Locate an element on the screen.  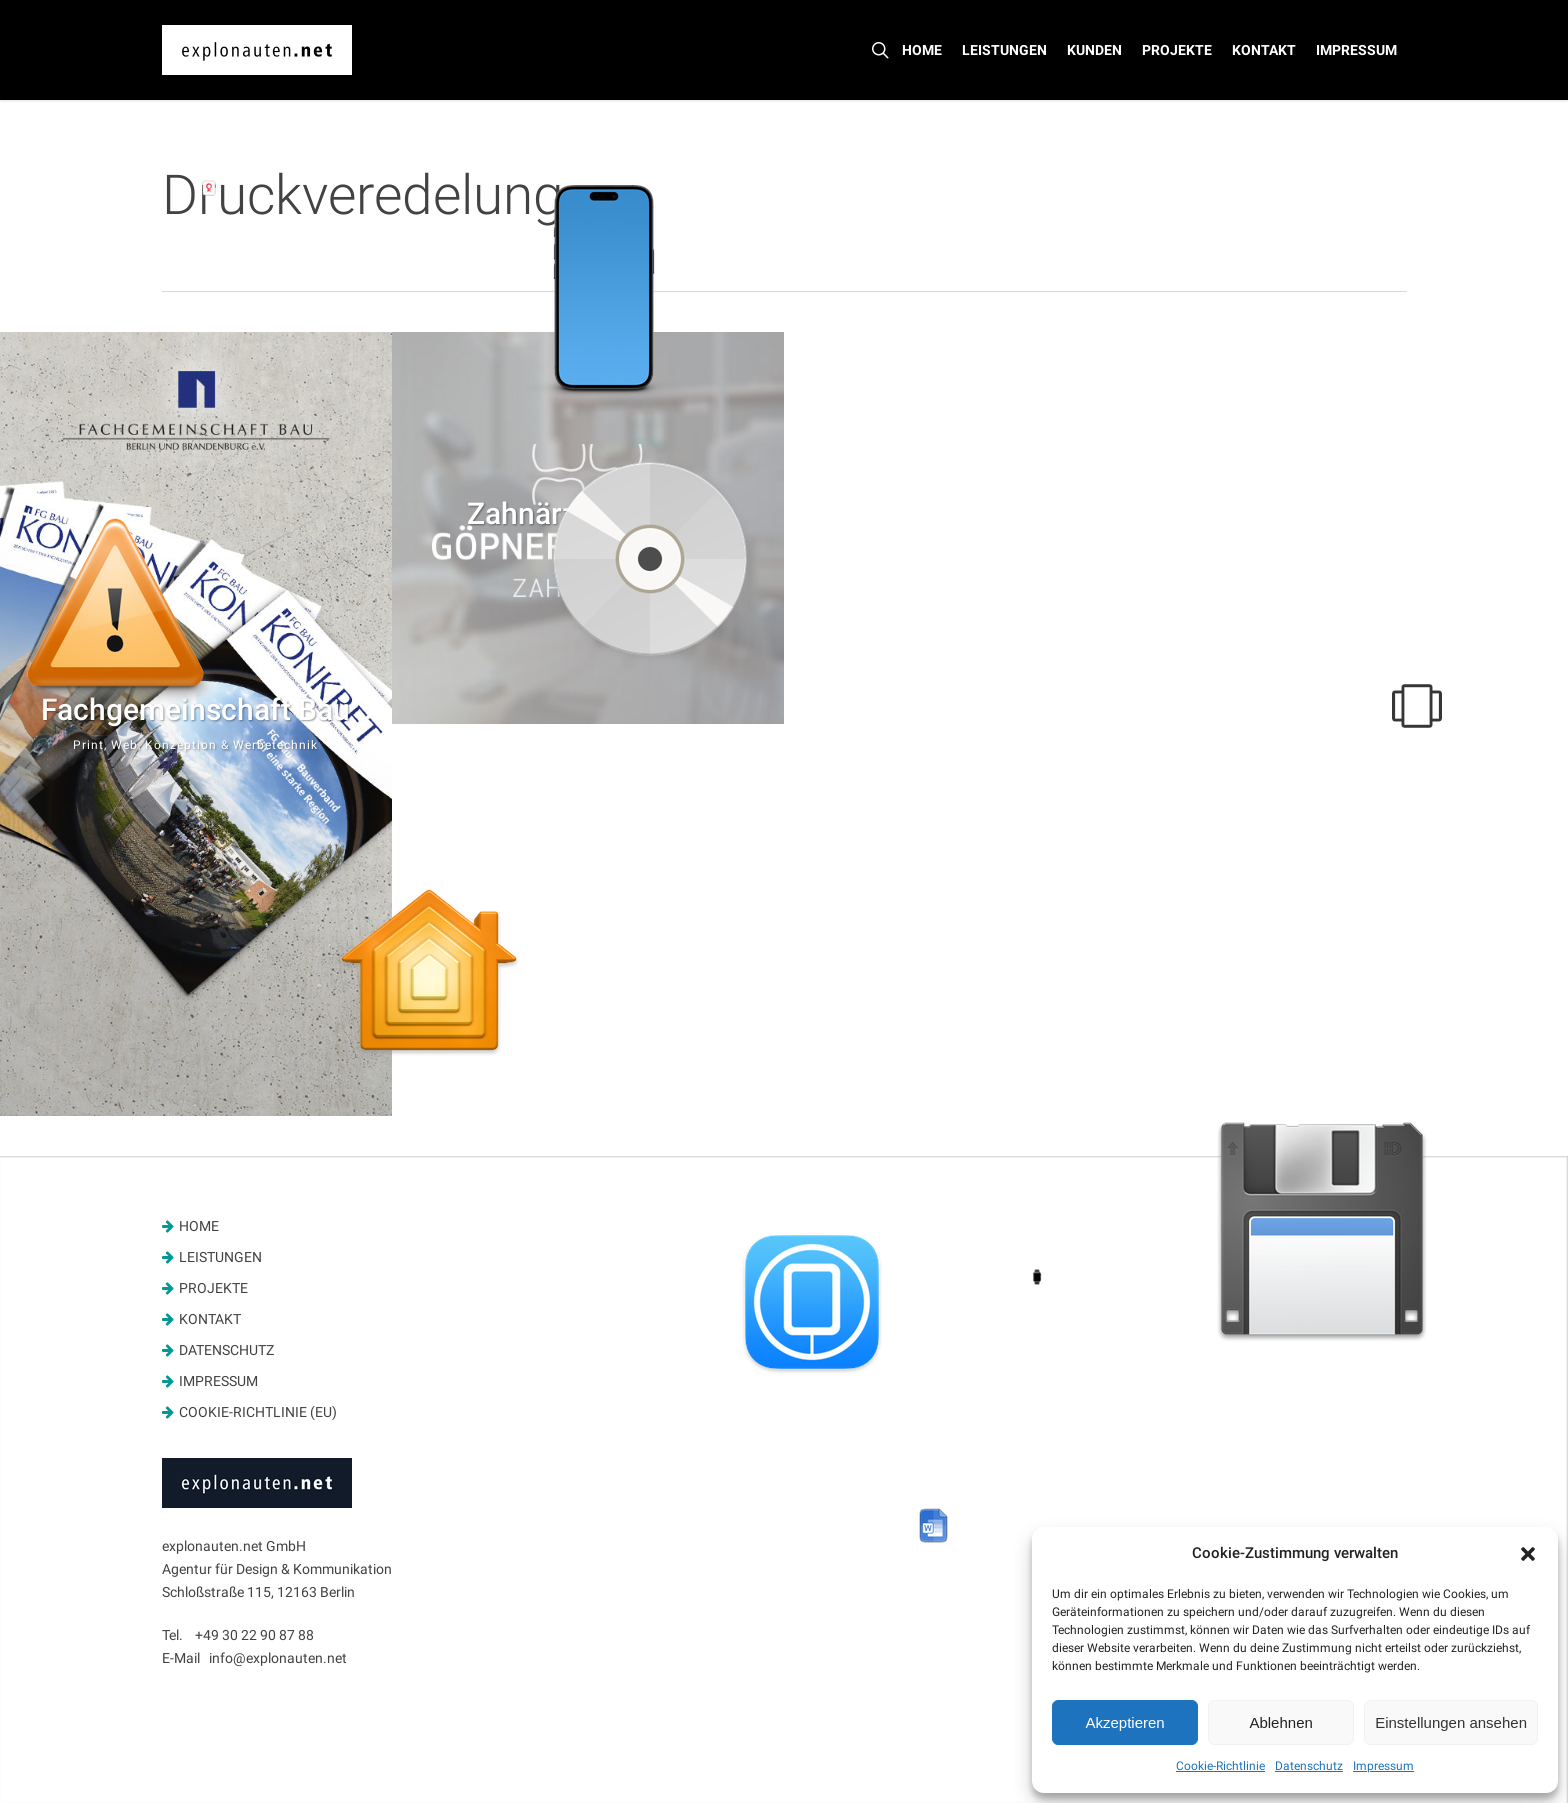
open a Microsoft Word document is located at coordinates (933, 1525).